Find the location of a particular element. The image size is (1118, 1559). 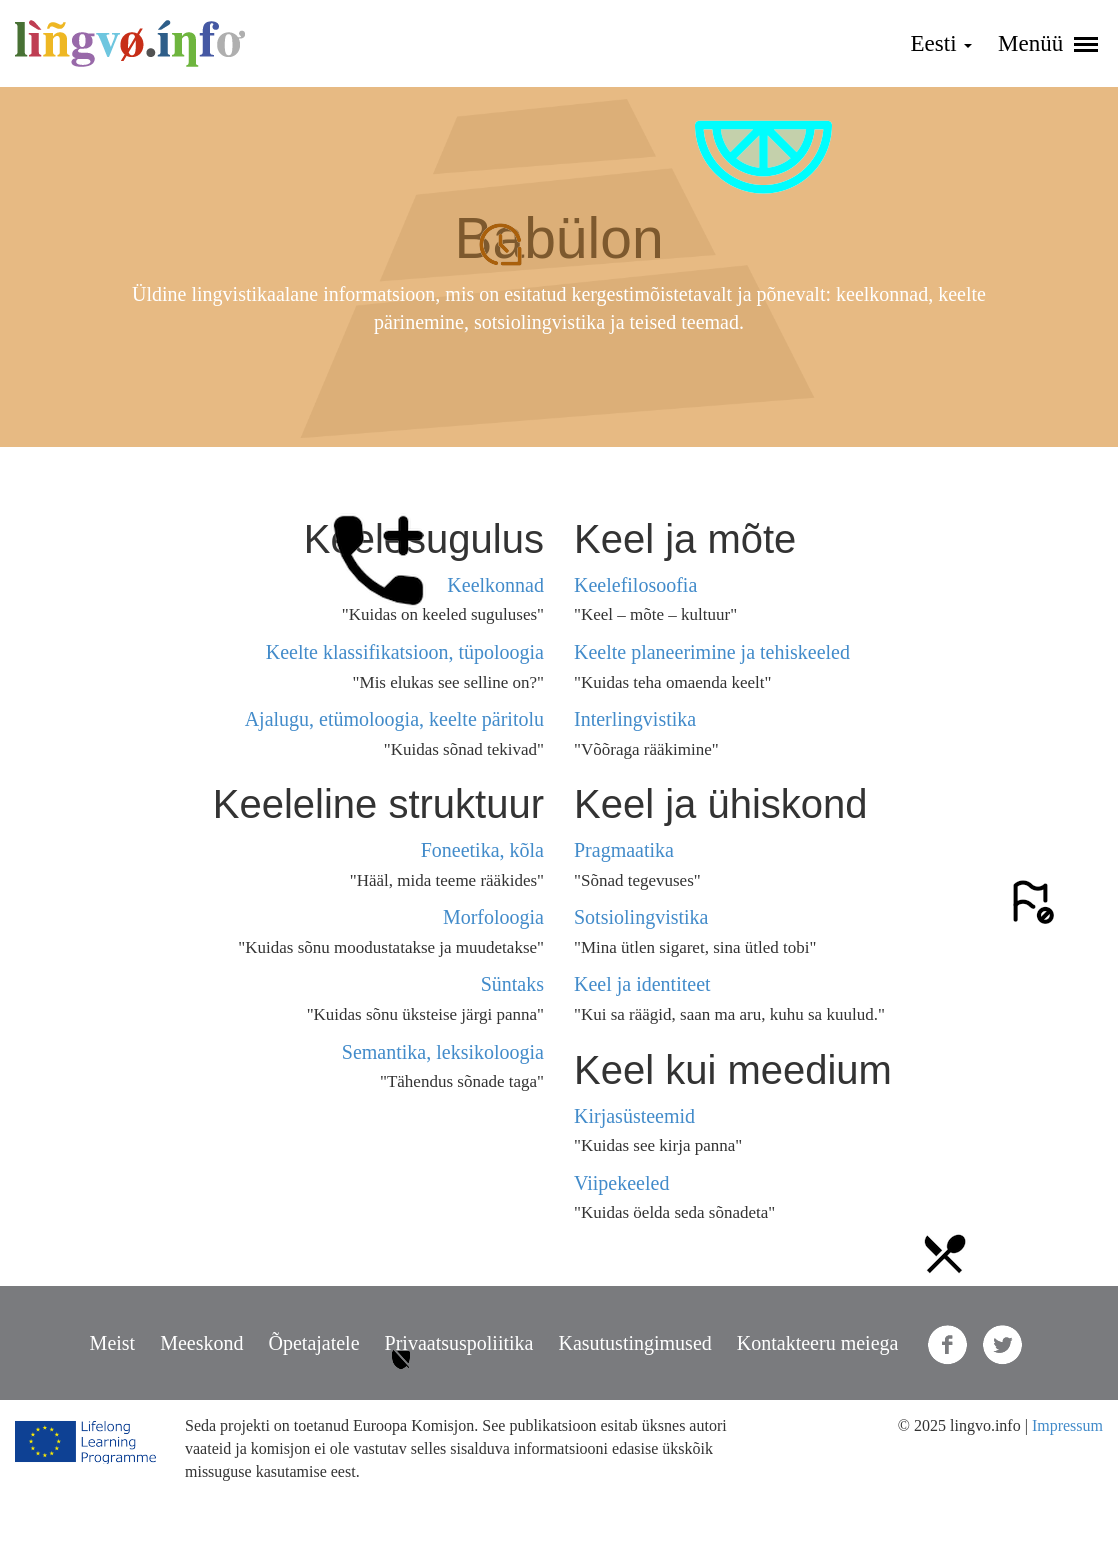

indicates citrus or fruit-related content is located at coordinates (763, 146).